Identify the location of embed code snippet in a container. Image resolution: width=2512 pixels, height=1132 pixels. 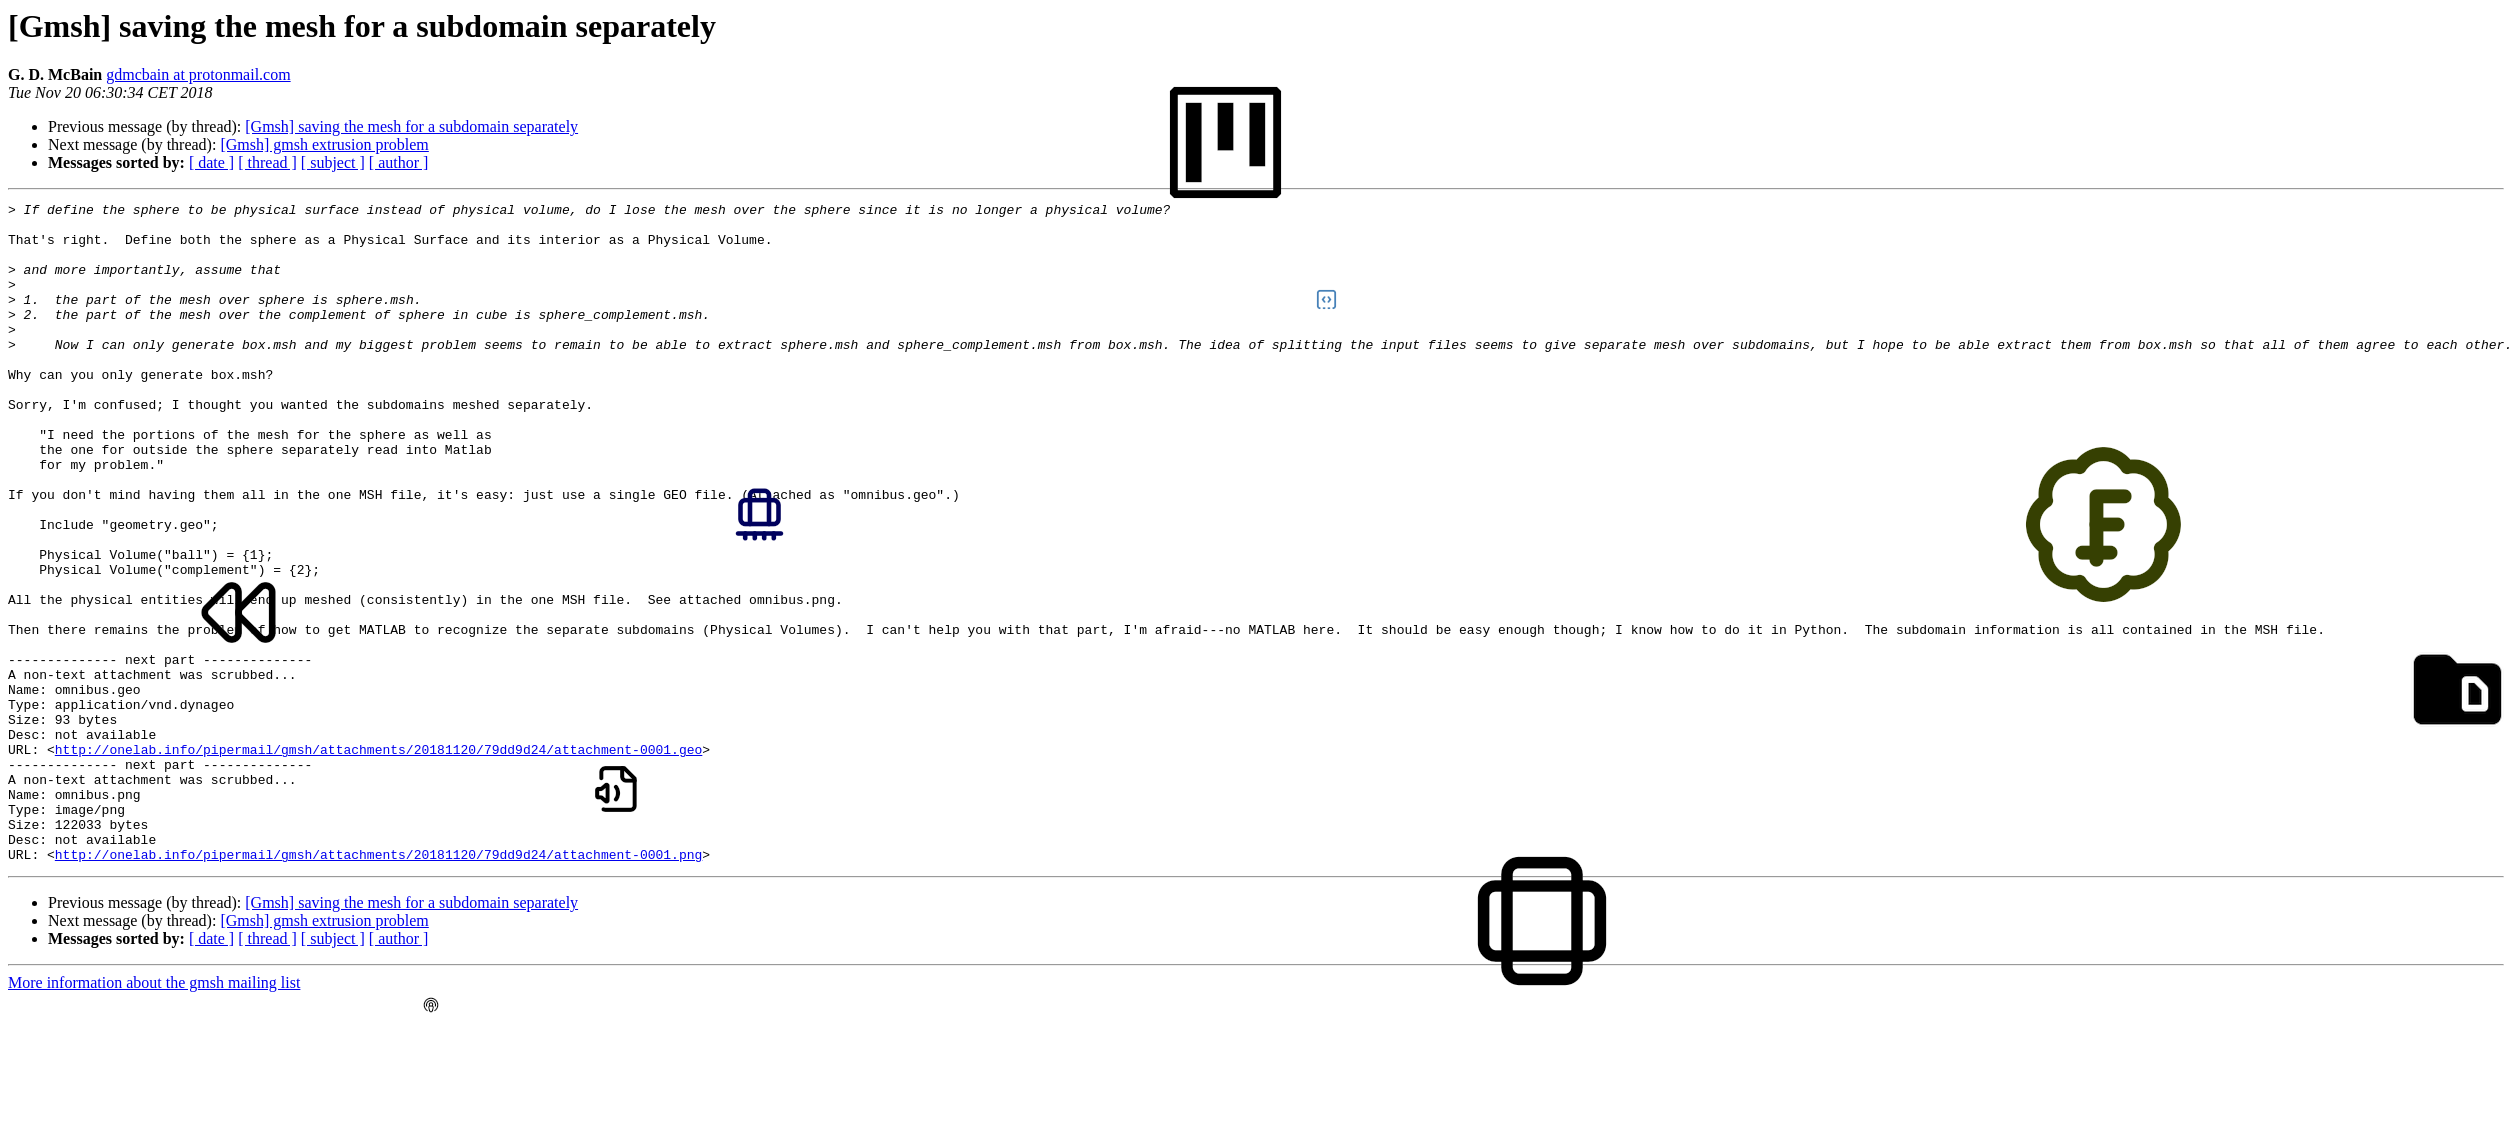
(1326, 299).